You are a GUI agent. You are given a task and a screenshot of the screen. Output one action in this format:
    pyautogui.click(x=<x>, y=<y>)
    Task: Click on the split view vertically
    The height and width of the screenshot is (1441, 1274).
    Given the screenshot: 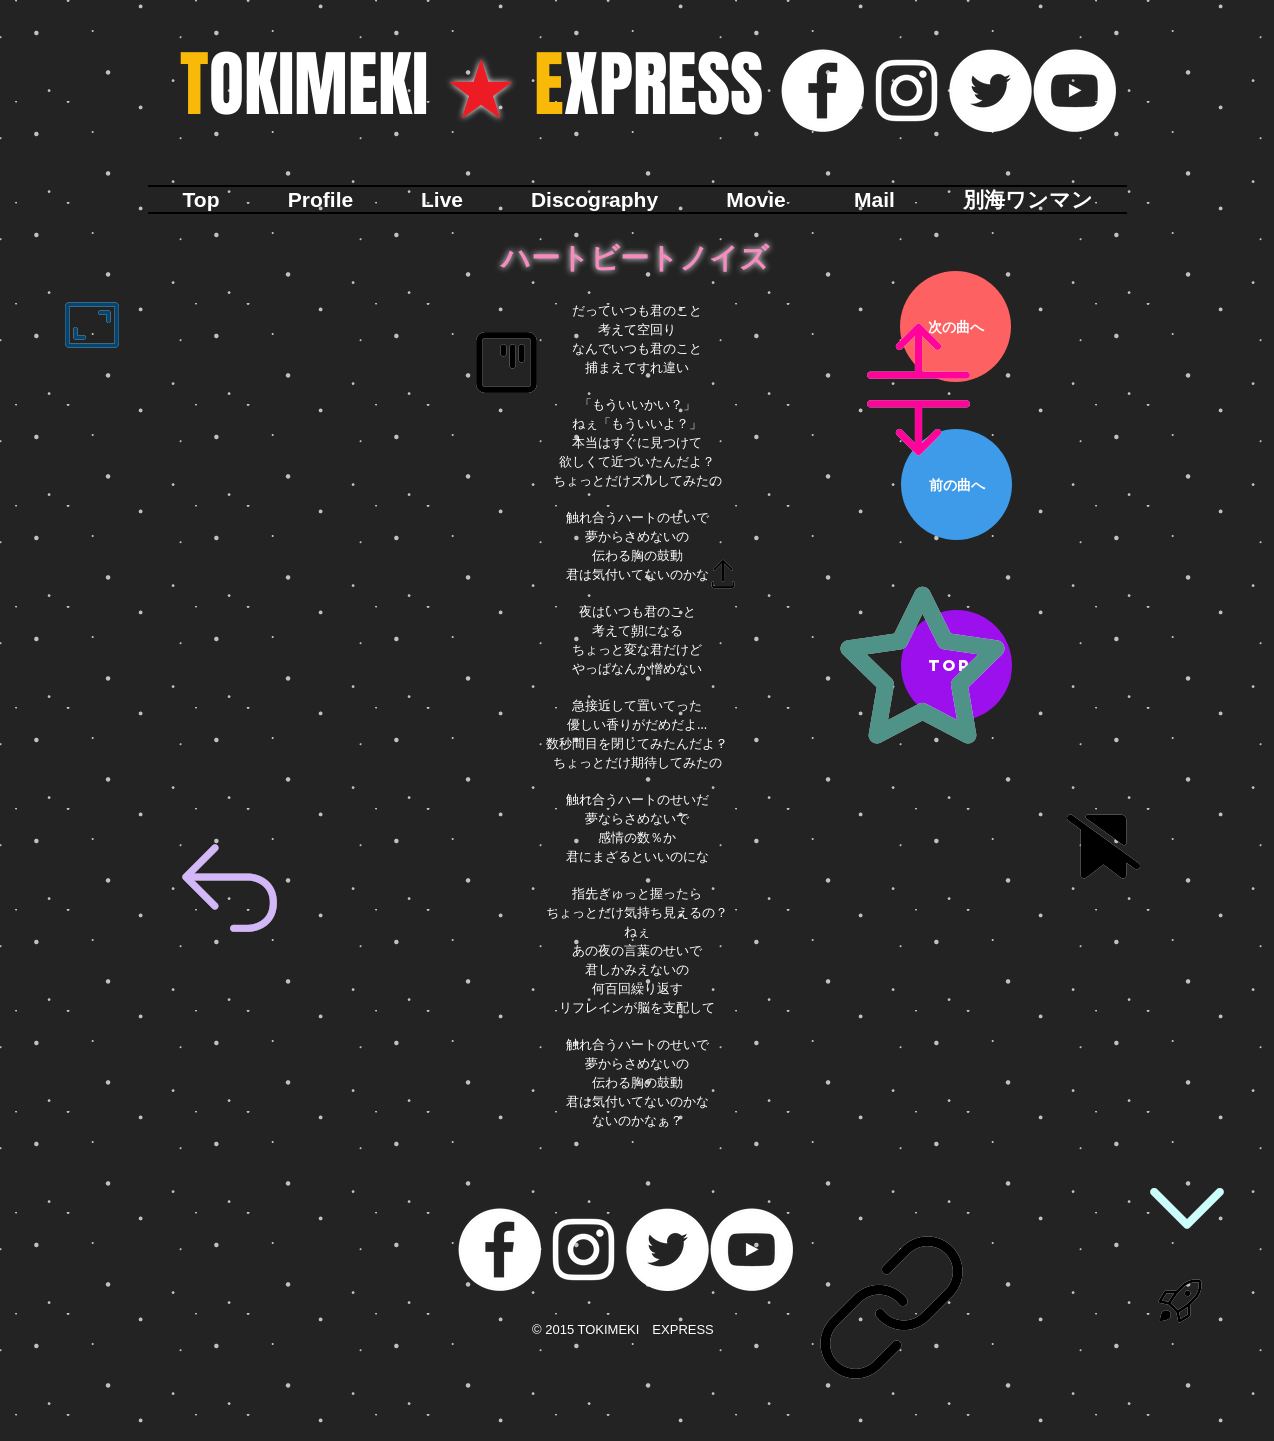 What is the action you would take?
    pyautogui.click(x=918, y=389)
    